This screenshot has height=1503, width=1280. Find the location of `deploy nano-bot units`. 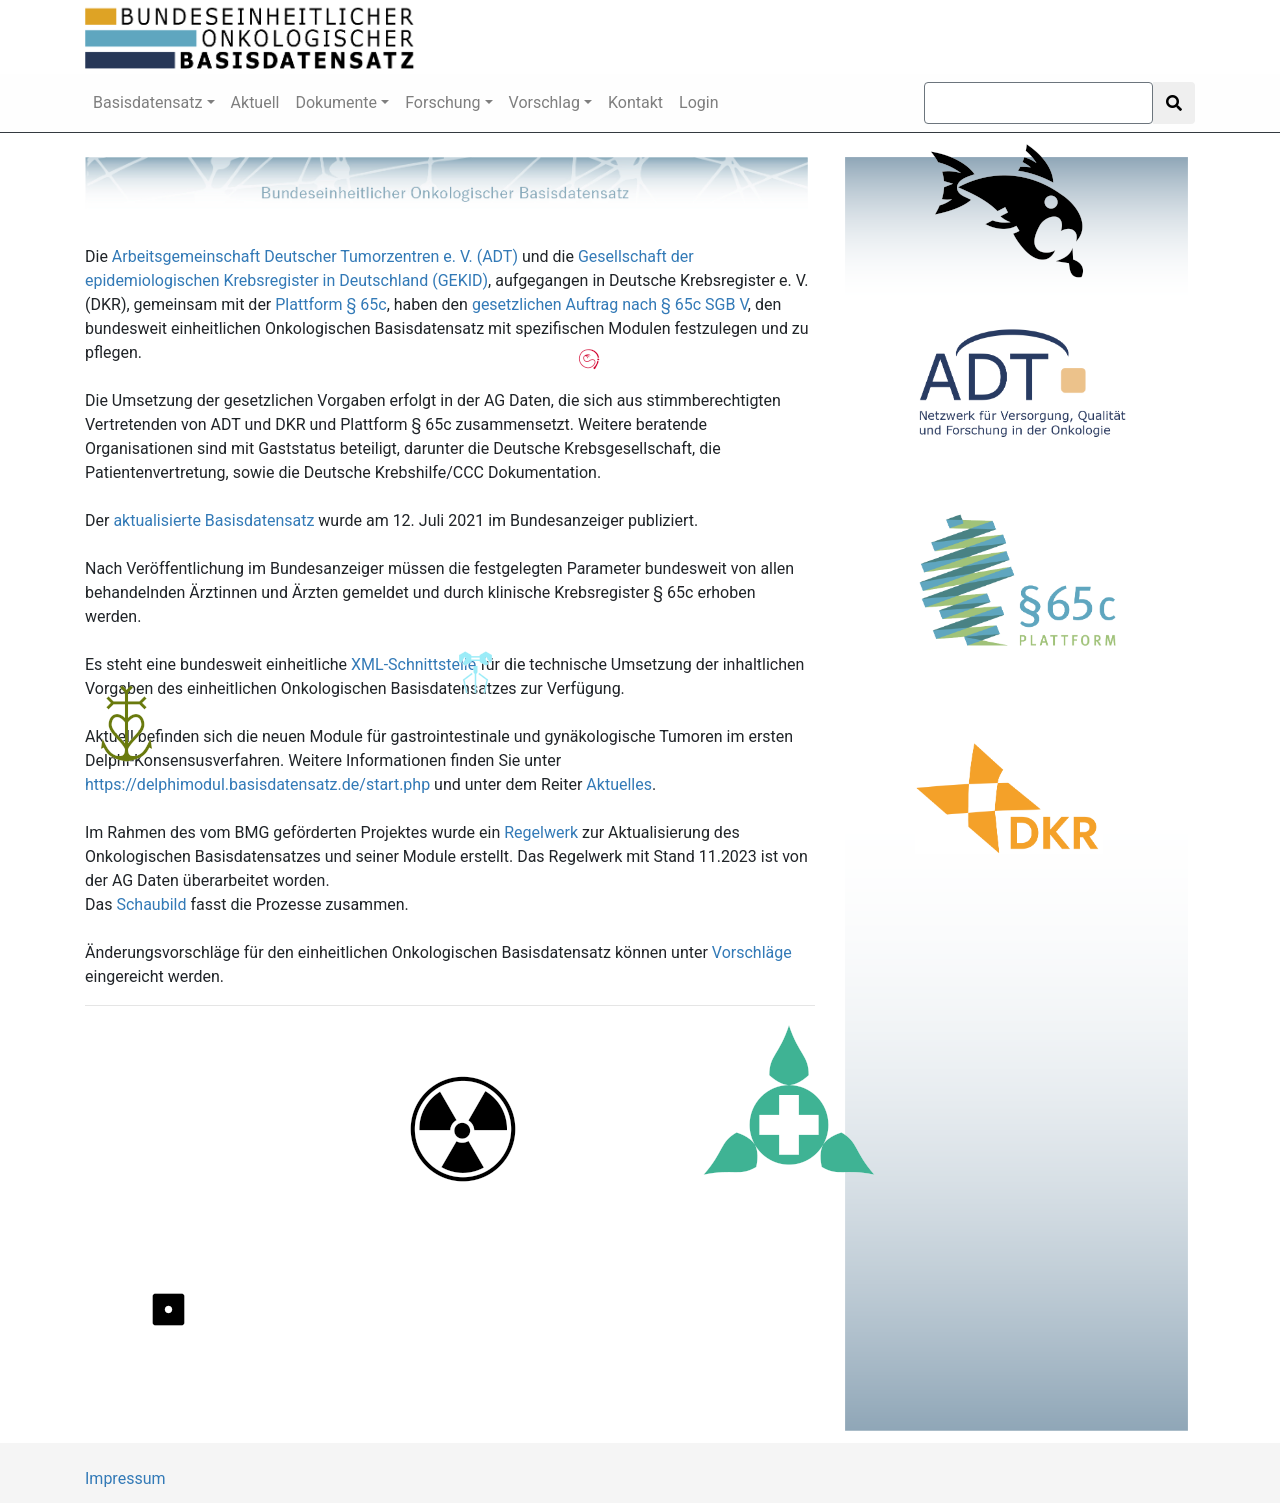

deploy nano-bot units is located at coordinates (475, 672).